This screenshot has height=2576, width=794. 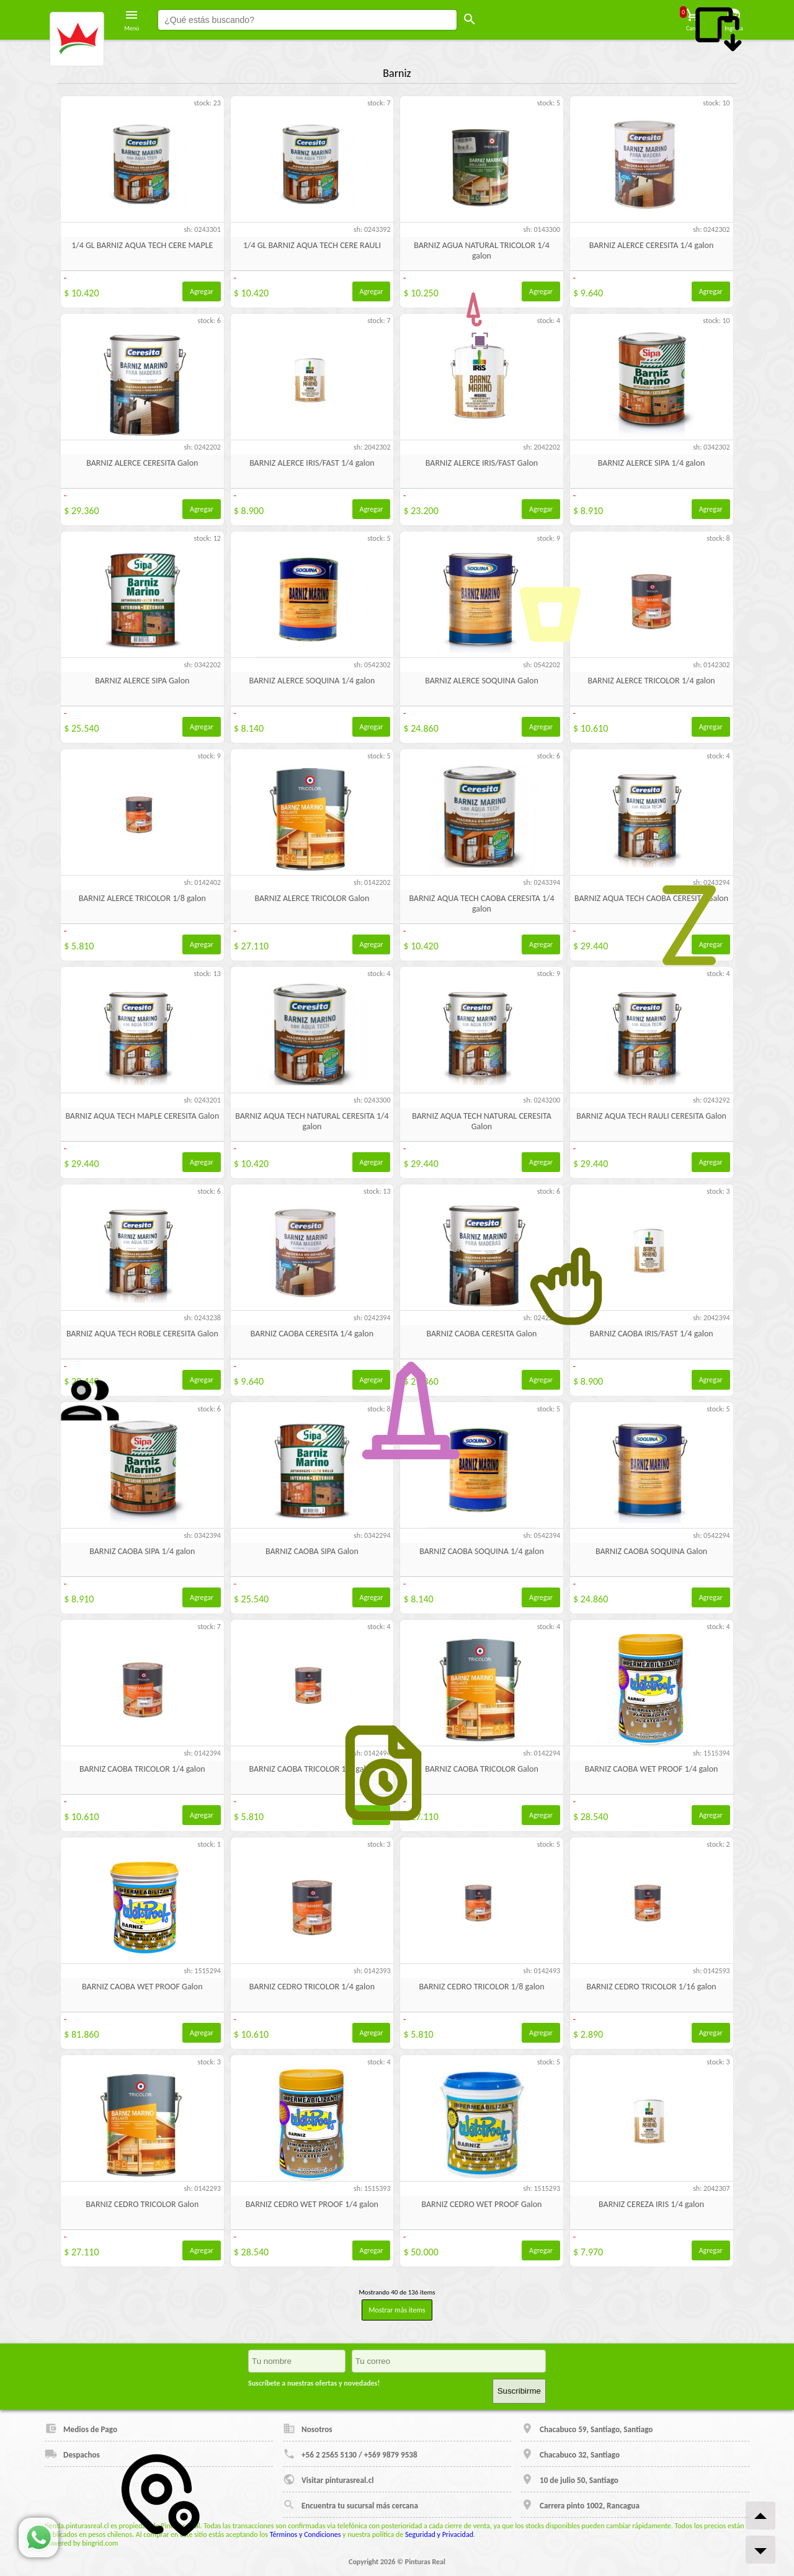 What do you see at coordinates (473, 309) in the screenshot?
I see `indicates dry or clear weather conditions` at bounding box center [473, 309].